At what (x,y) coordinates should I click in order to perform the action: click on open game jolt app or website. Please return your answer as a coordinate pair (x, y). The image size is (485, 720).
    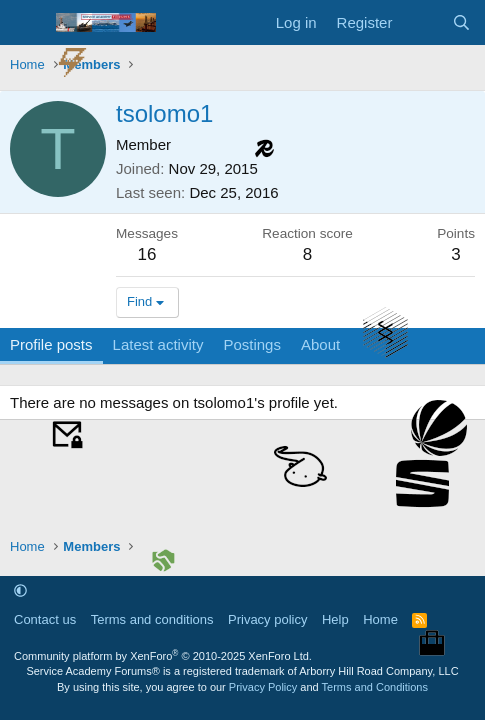
    Looking at the image, I should click on (72, 62).